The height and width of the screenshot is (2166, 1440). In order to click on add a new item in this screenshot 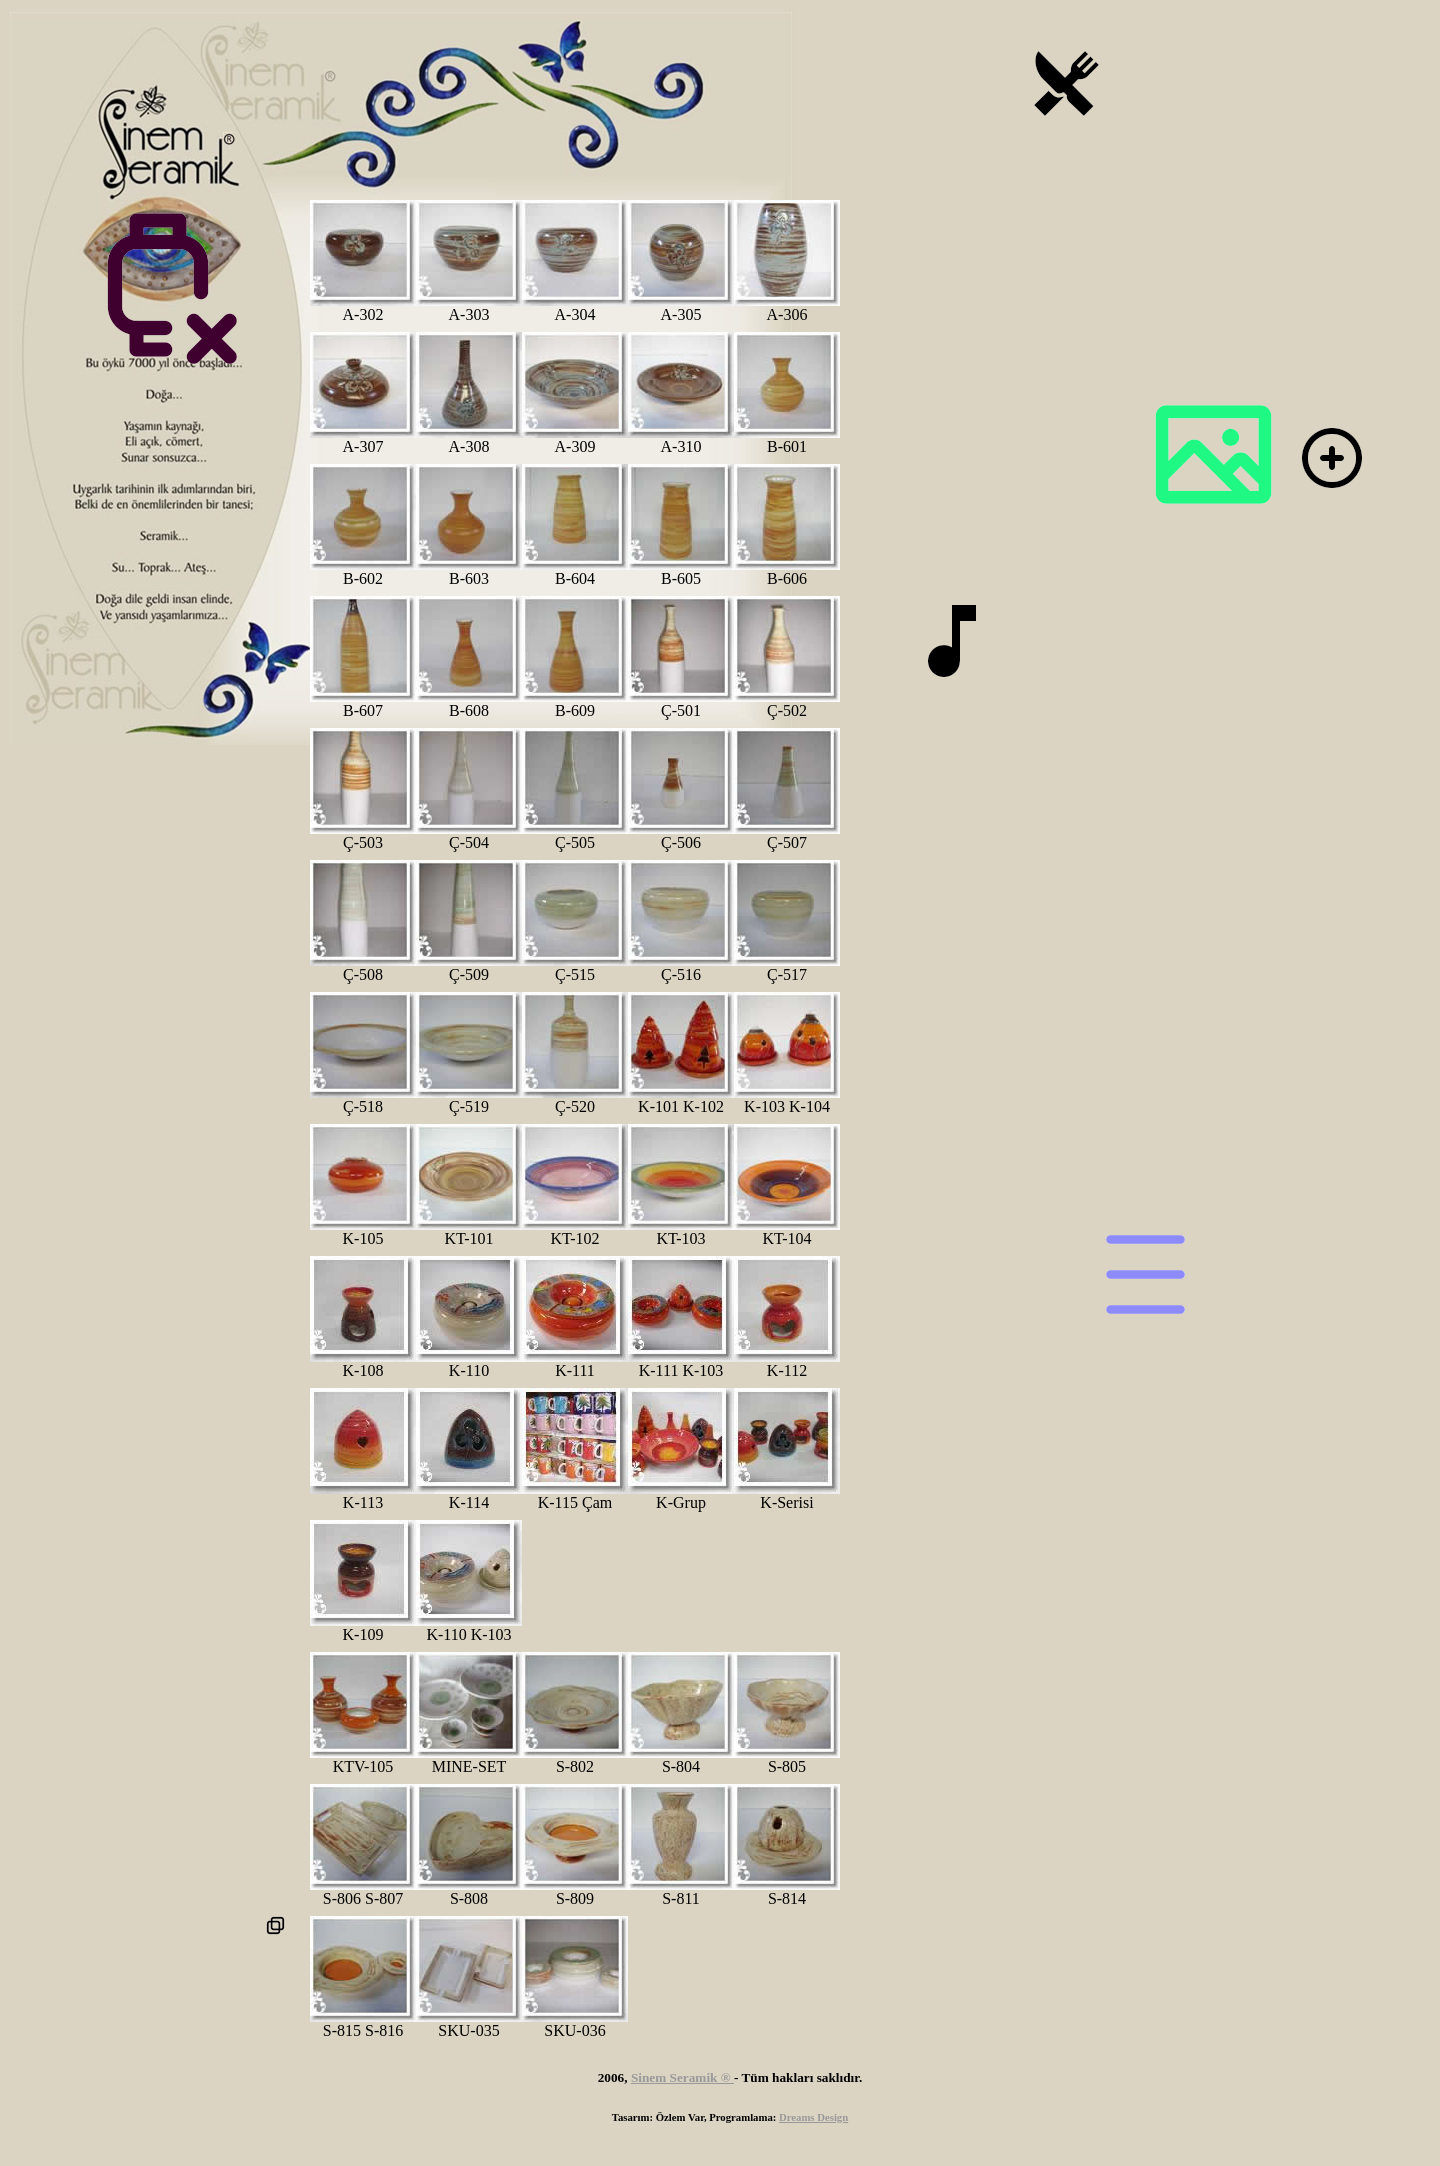, I will do `click(1332, 458)`.